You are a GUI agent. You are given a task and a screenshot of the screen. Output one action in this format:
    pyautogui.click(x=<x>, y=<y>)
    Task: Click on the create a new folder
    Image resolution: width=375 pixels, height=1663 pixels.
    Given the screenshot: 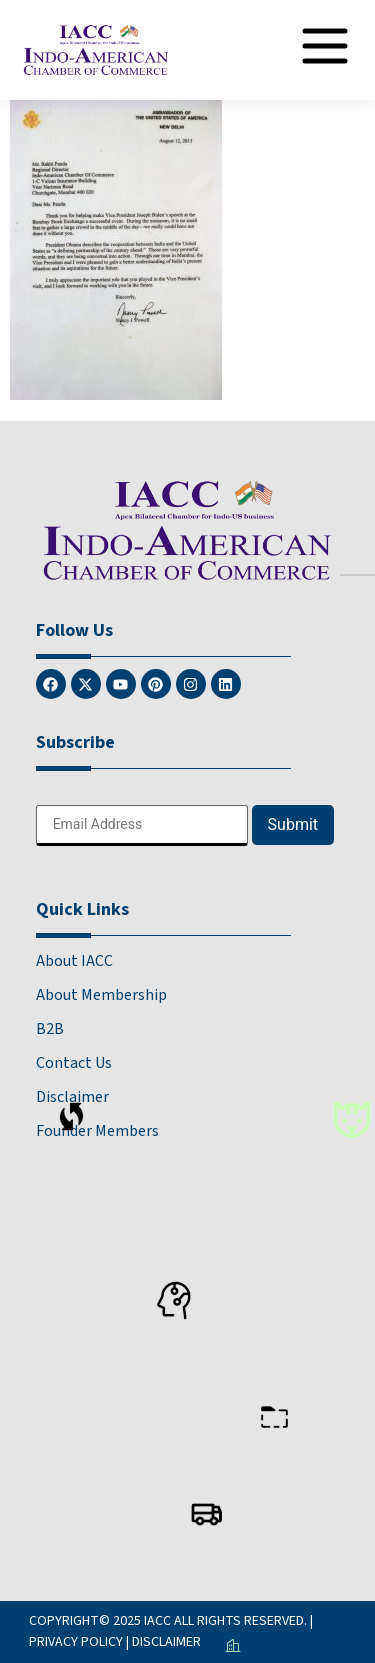 What is the action you would take?
    pyautogui.click(x=274, y=1416)
    